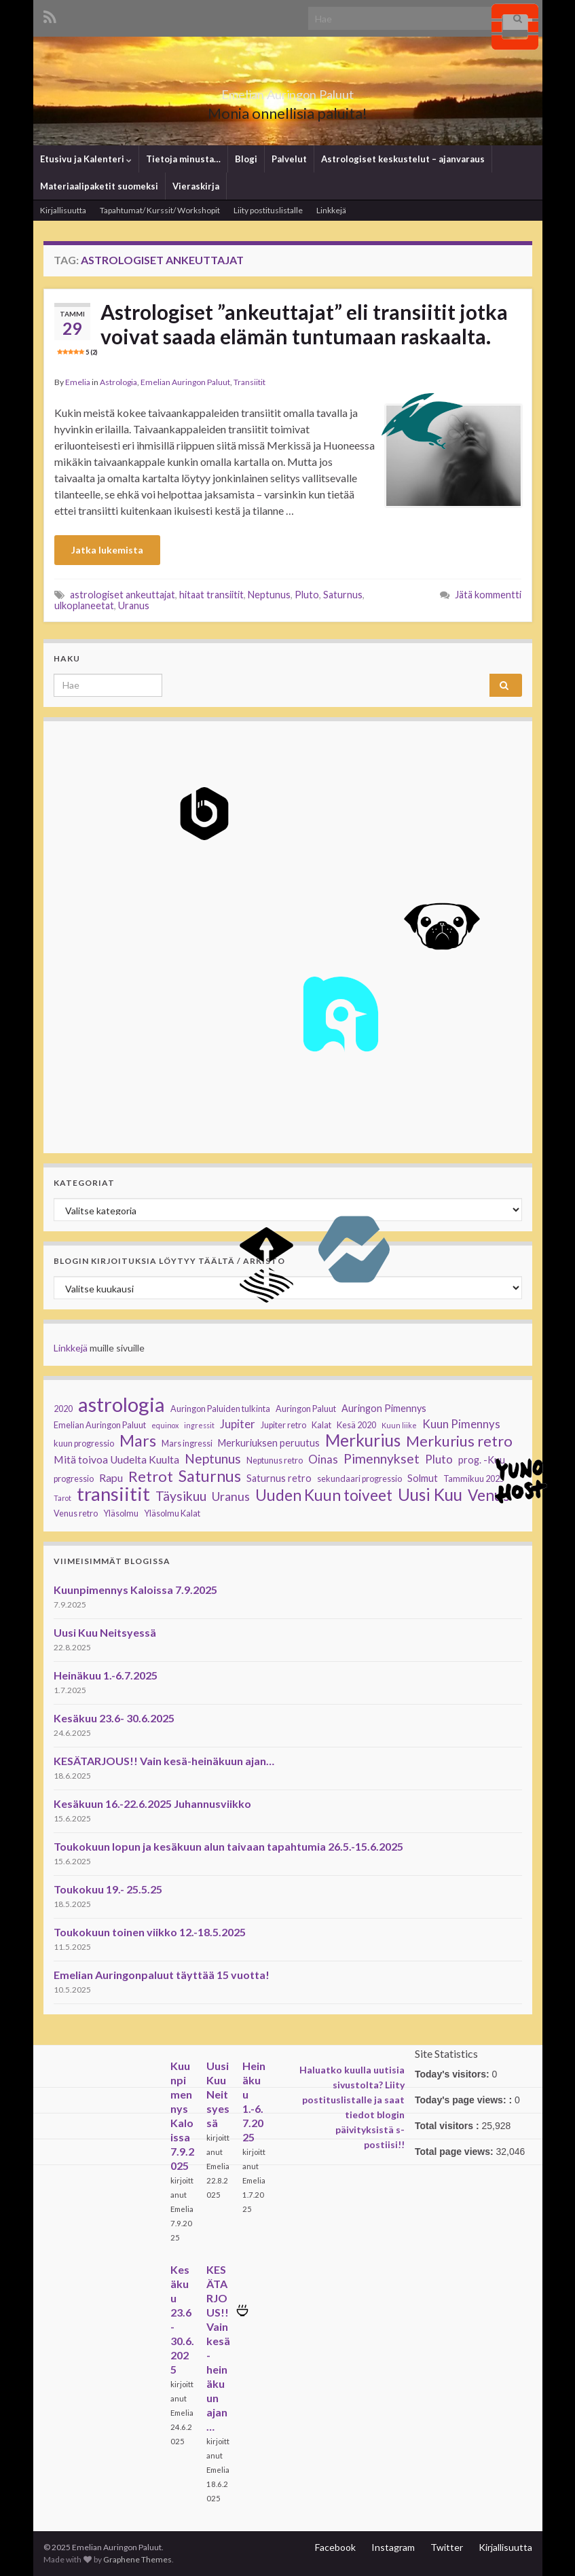  I want to click on openstack cloud platform logo, so click(515, 26).